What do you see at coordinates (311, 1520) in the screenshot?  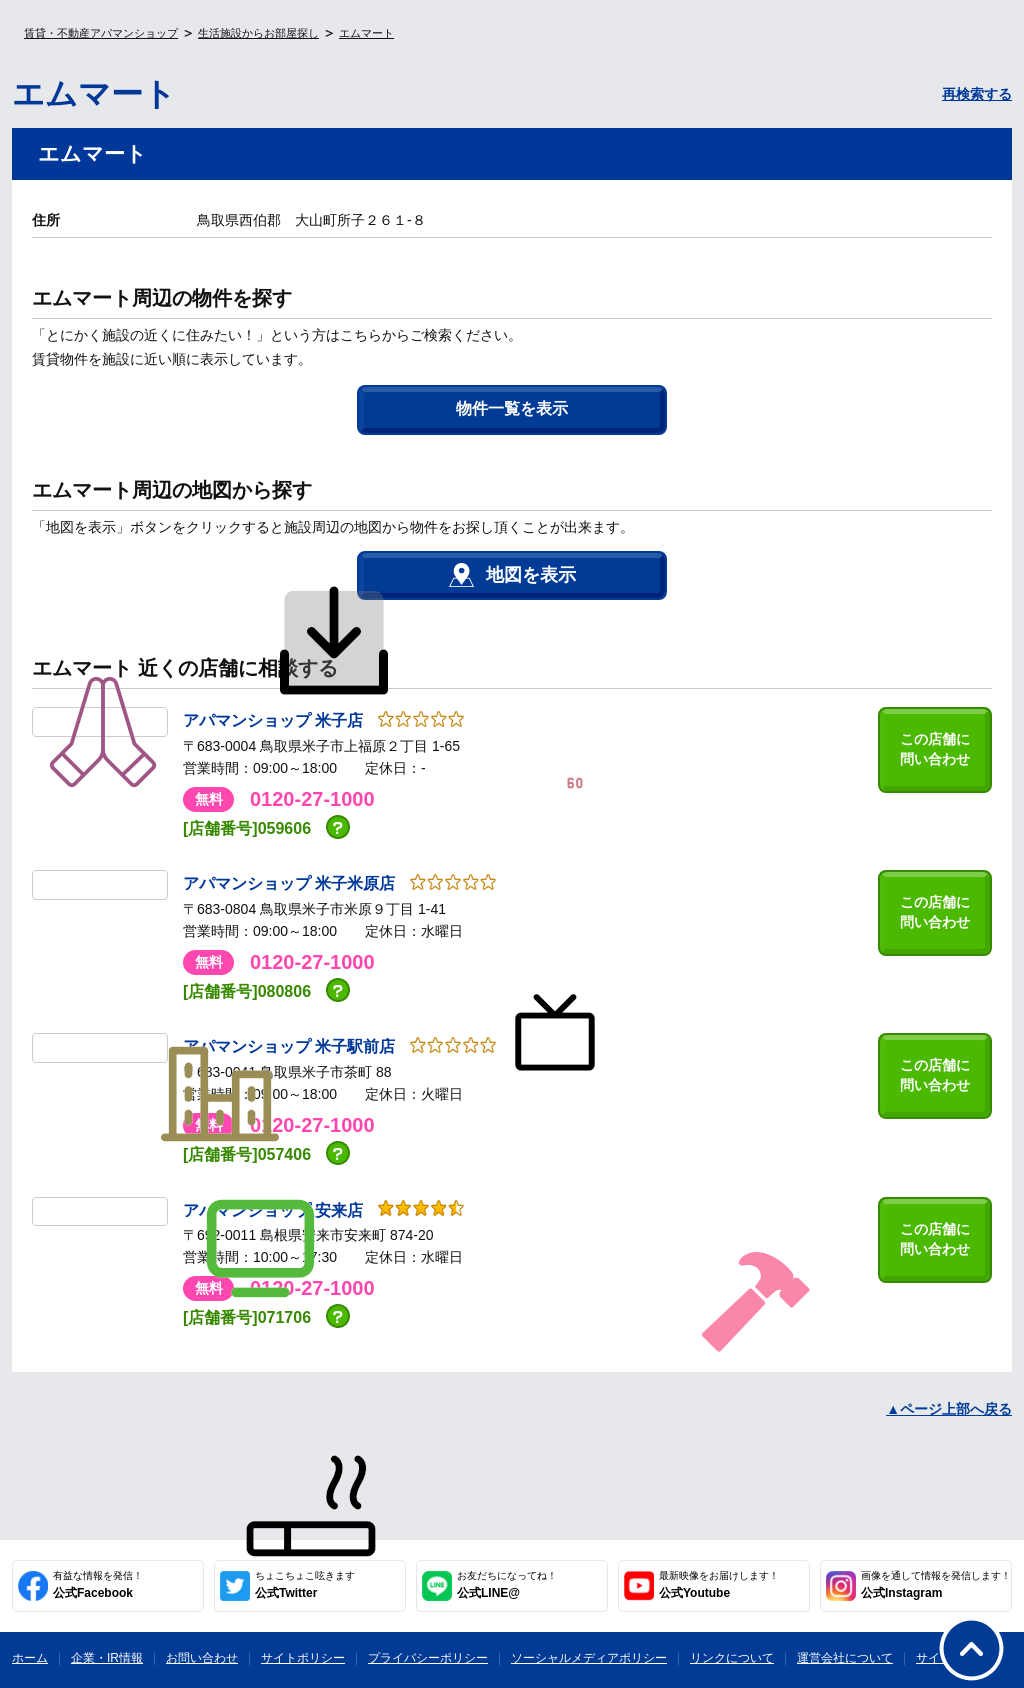 I see `indicates a designated smoking area` at bounding box center [311, 1520].